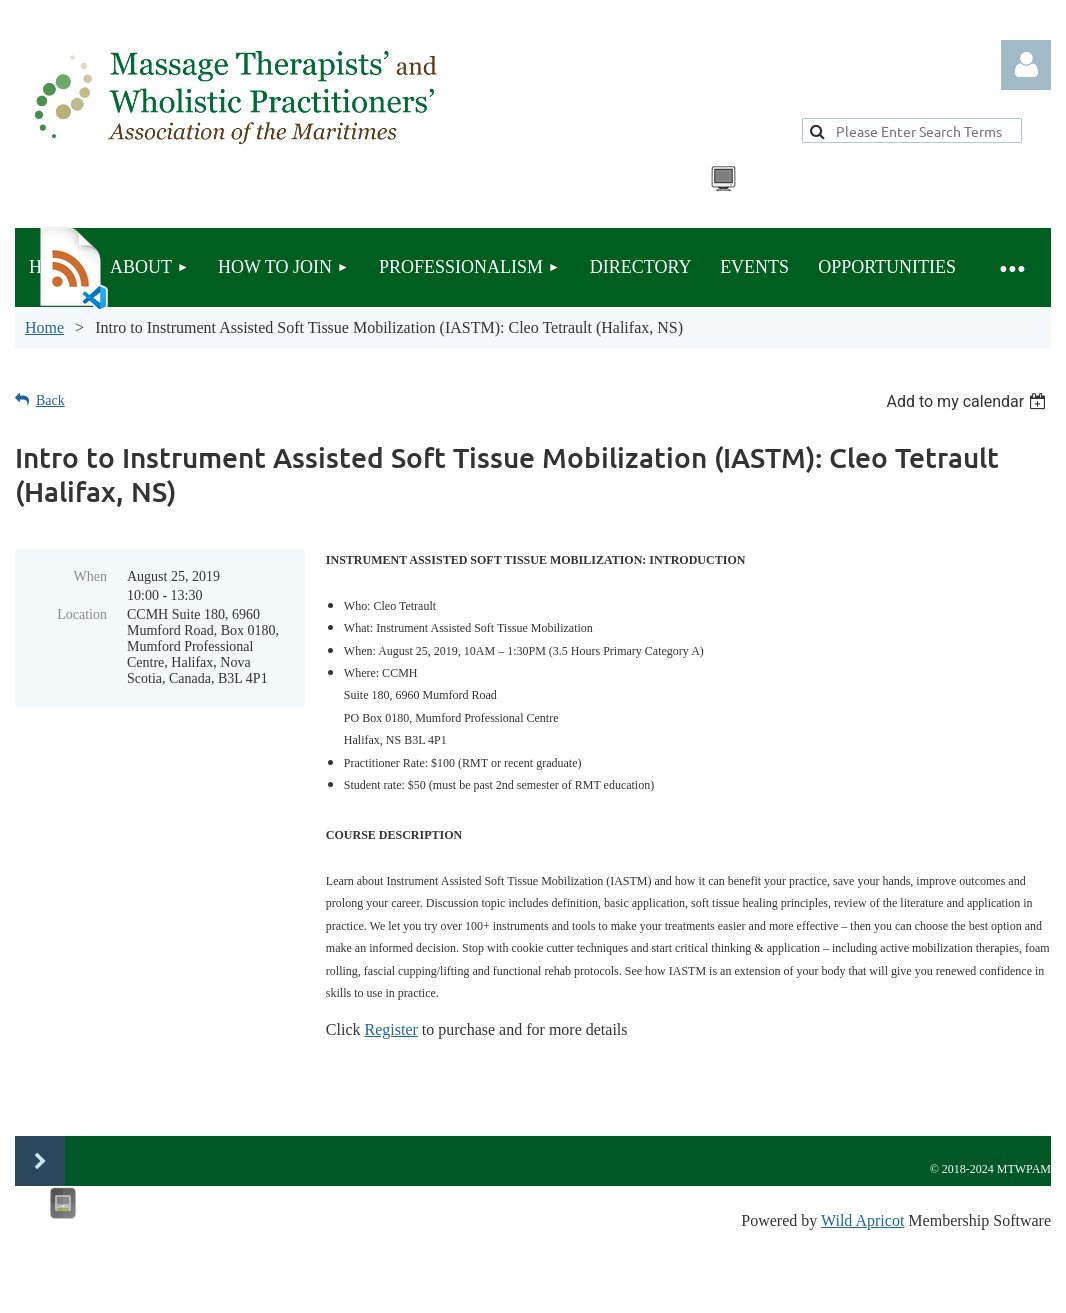 The image size is (1066, 1313). What do you see at coordinates (63, 1203) in the screenshot?
I see `nintendo 64 game ROM file` at bounding box center [63, 1203].